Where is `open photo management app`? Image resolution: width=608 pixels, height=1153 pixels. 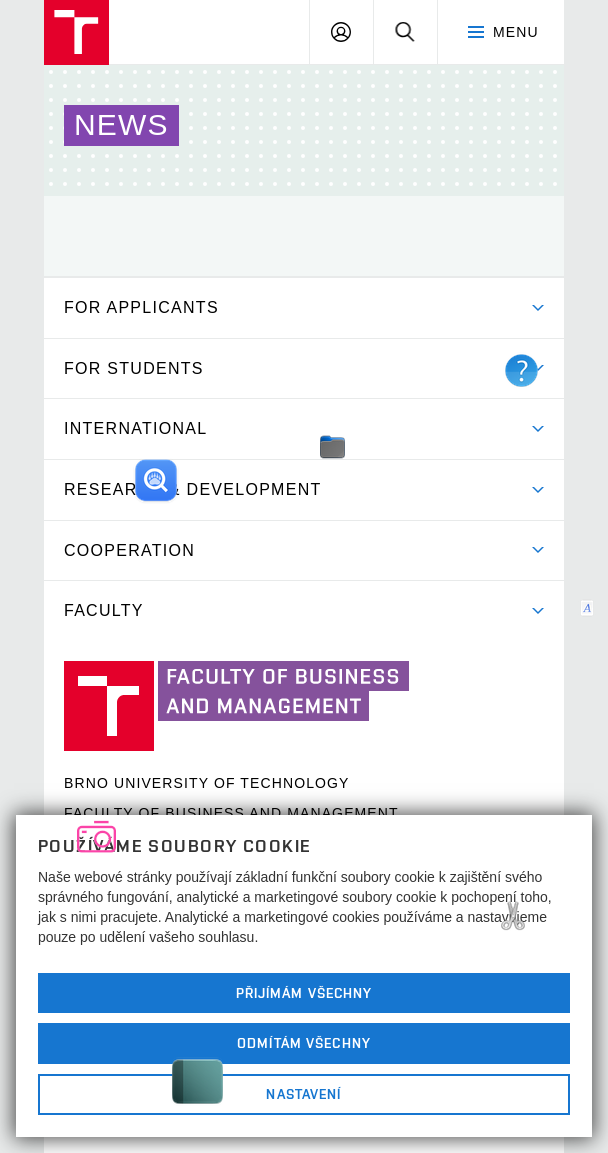
open photo management app is located at coordinates (96, 835).